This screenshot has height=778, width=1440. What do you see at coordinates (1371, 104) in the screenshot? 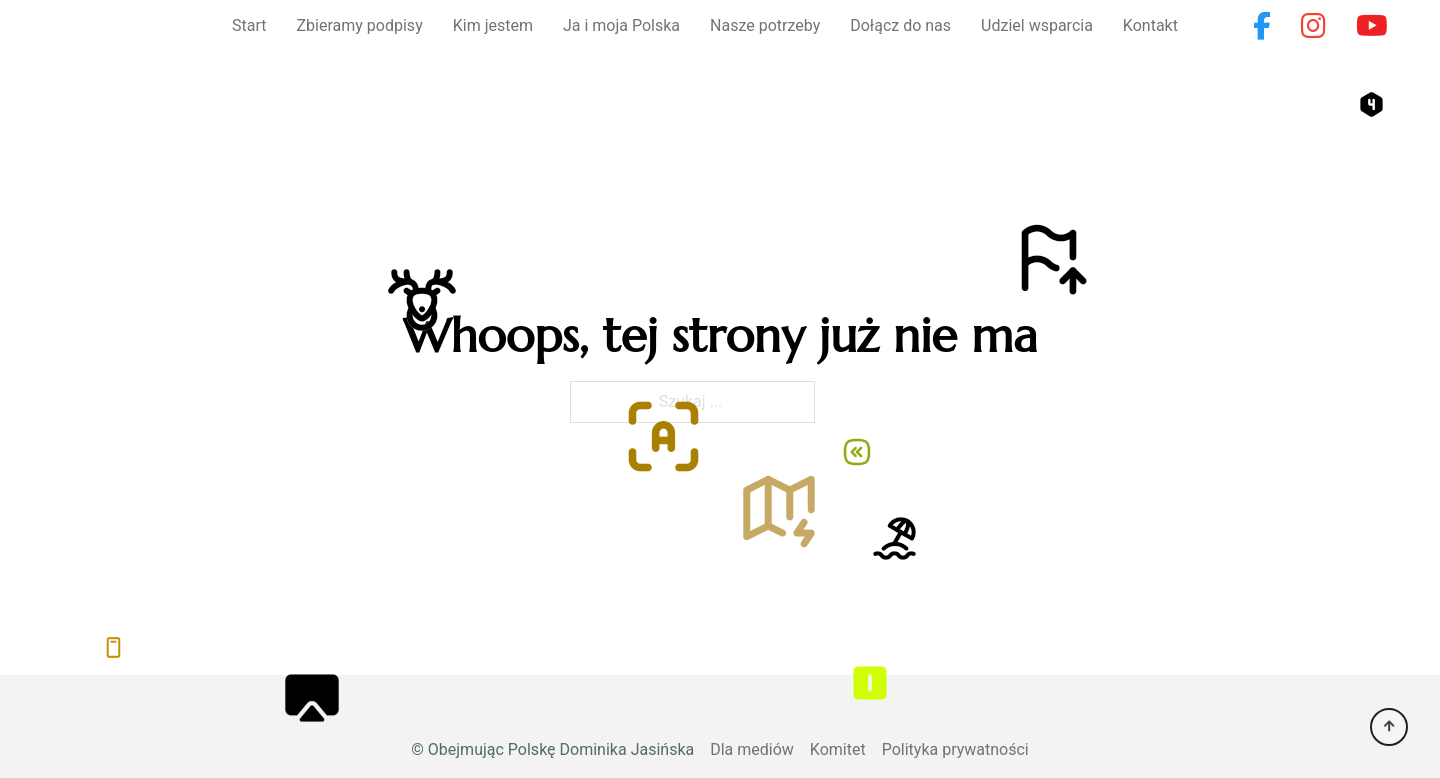
I see `step 4 in a multi-step process` at bounding box center [1371, 104].